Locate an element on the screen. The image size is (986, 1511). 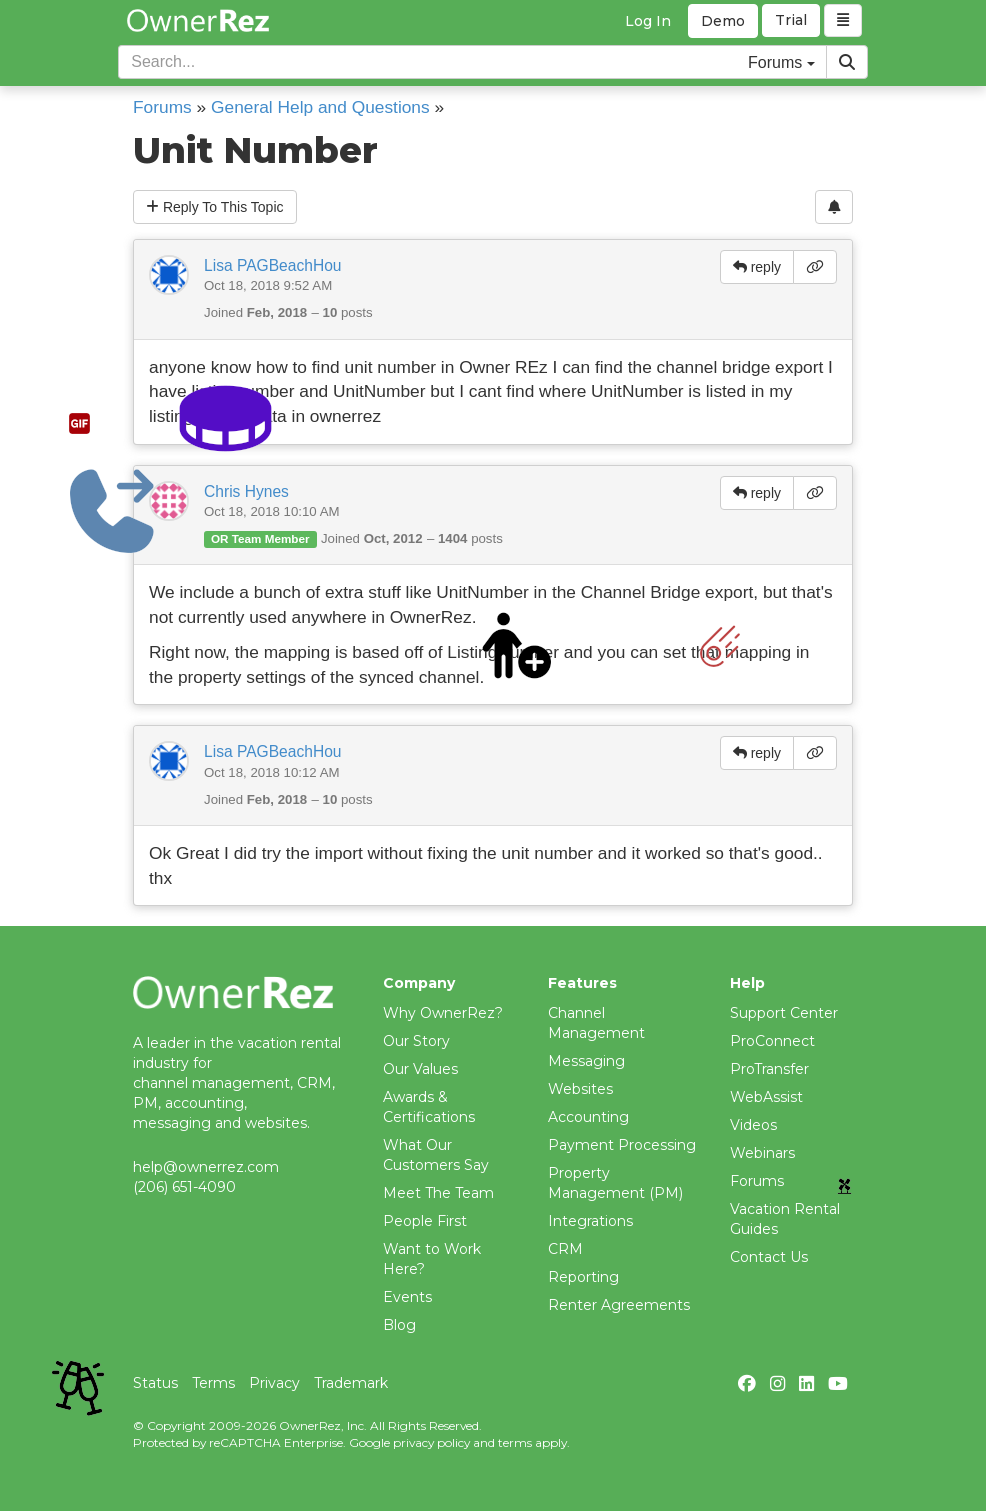
transfer an active call to another person is located at coordinates (113, 509).